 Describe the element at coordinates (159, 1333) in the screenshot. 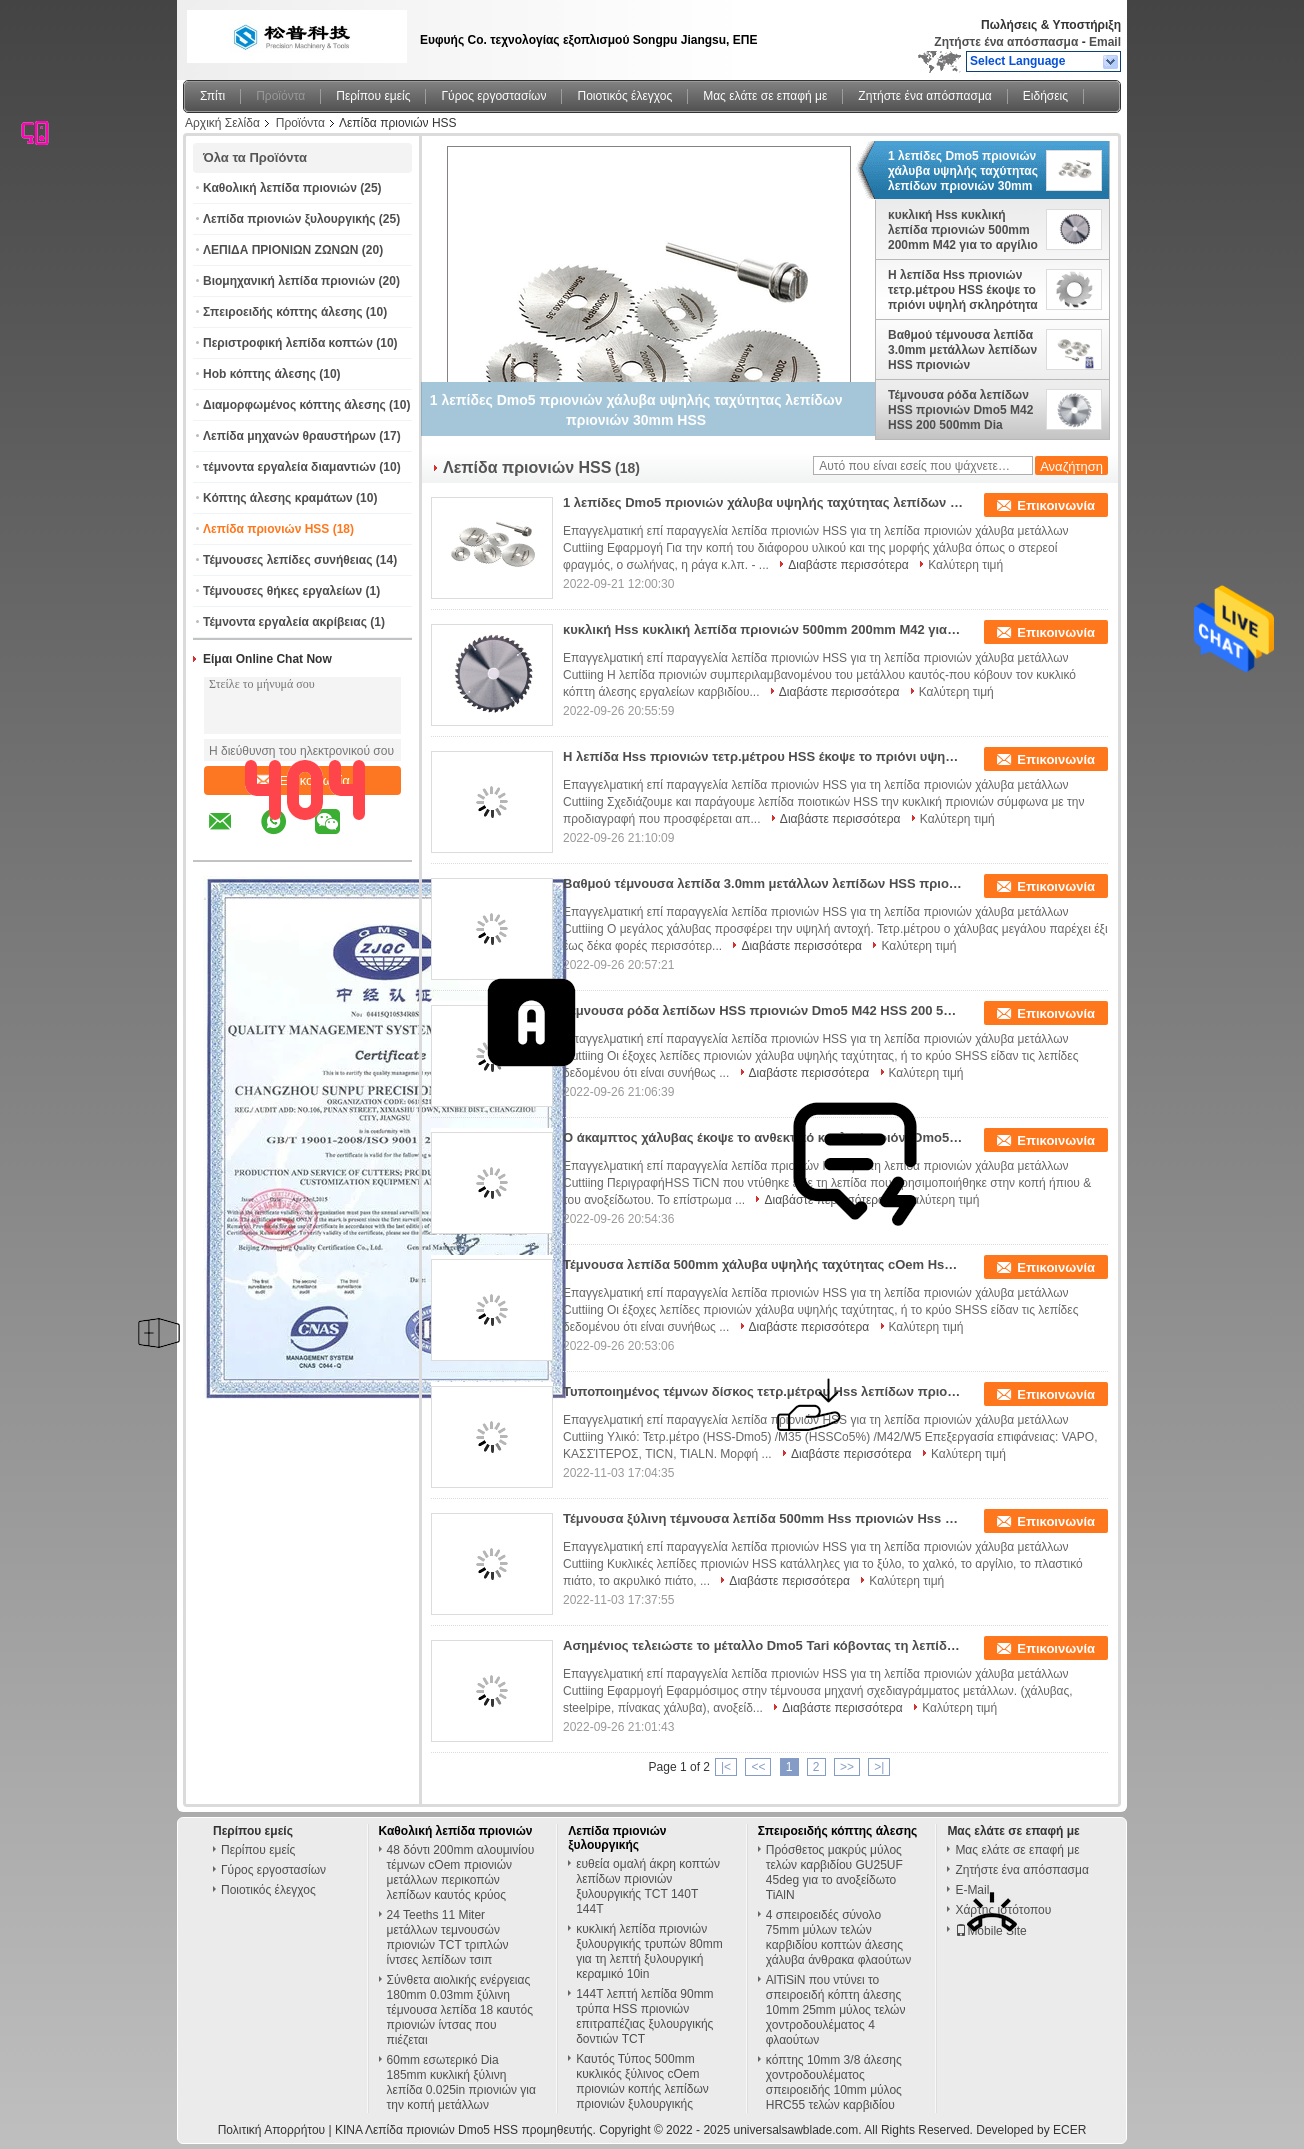

I see `view shipping or freight details` at that location.